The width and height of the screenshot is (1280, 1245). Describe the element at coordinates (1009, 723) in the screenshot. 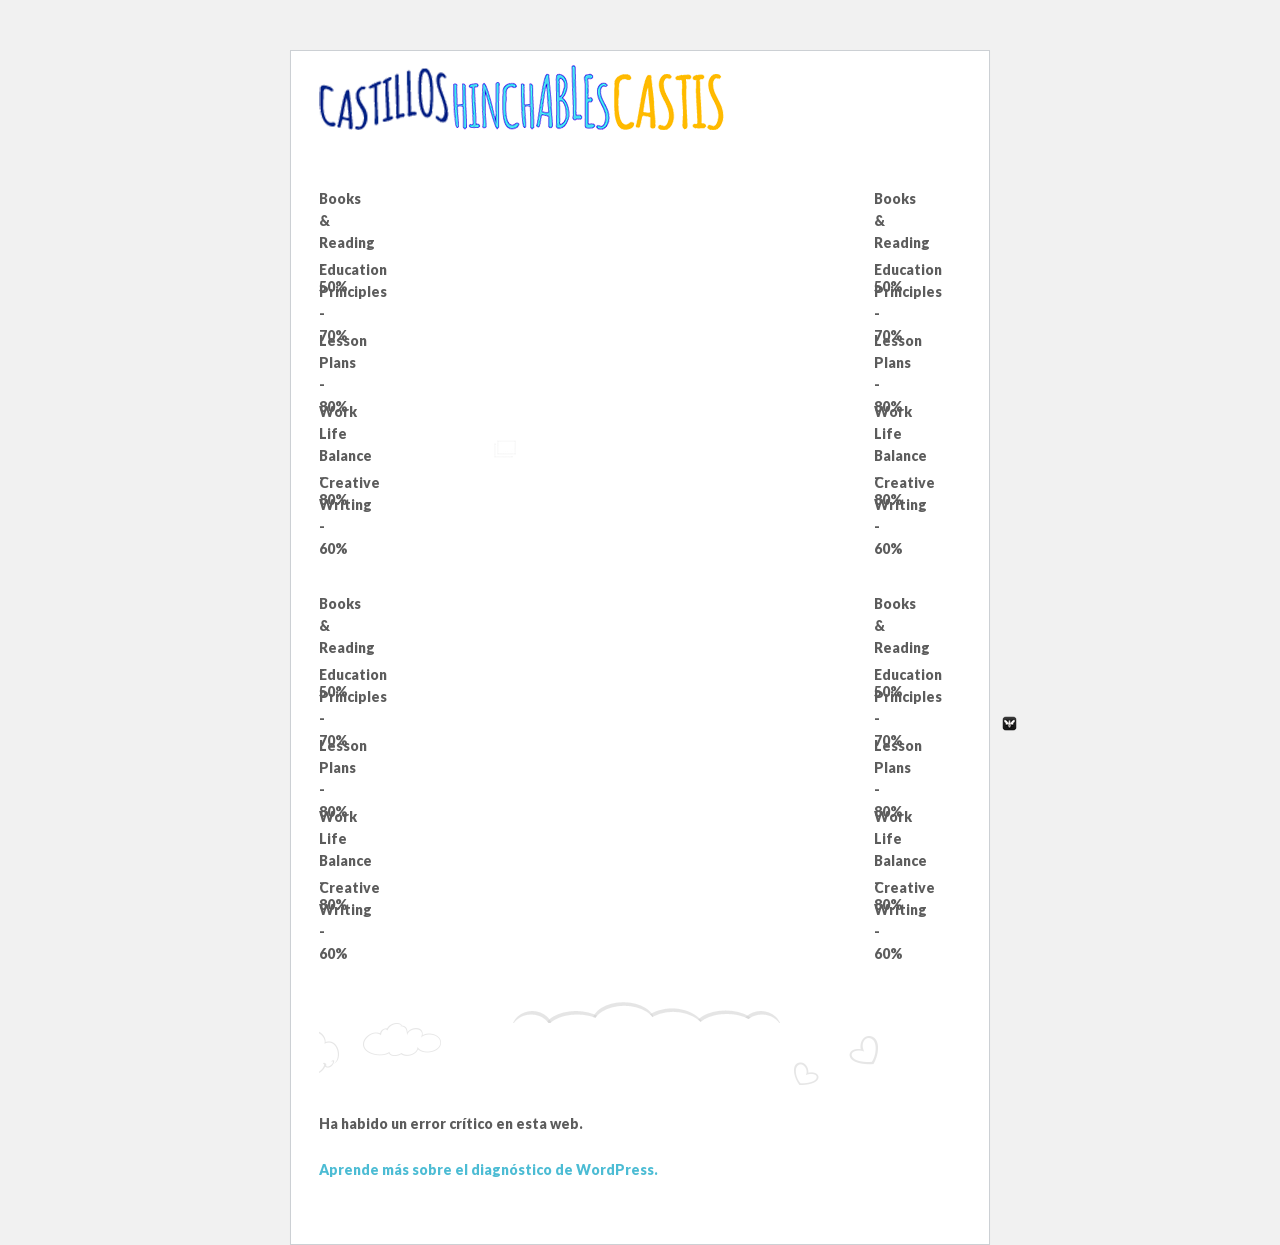

I see `open Kandji Self Service app for device management` at that location.